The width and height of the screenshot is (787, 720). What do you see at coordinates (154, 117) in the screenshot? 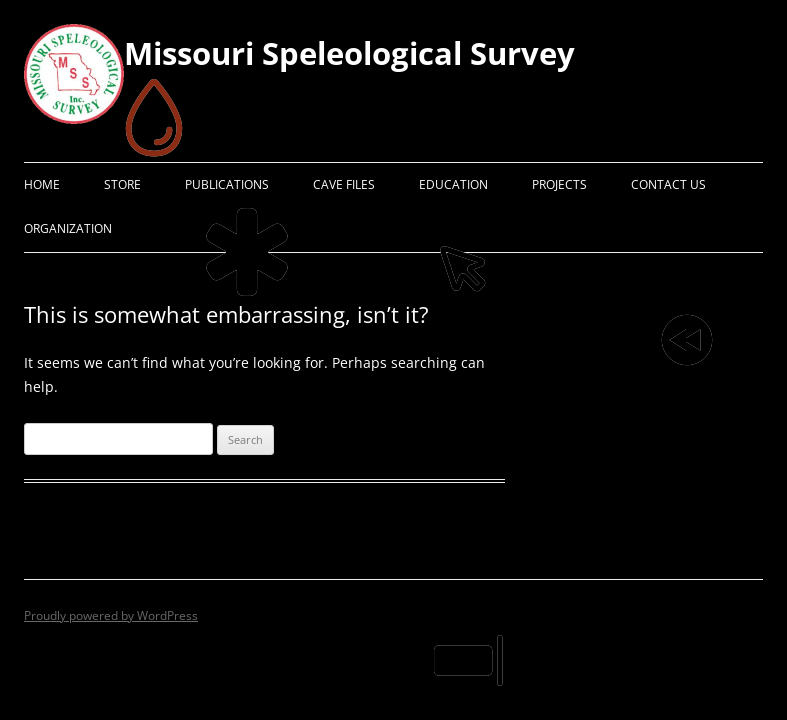
I see `indicates water or hydration tracking` at bounding box center [154, 117].